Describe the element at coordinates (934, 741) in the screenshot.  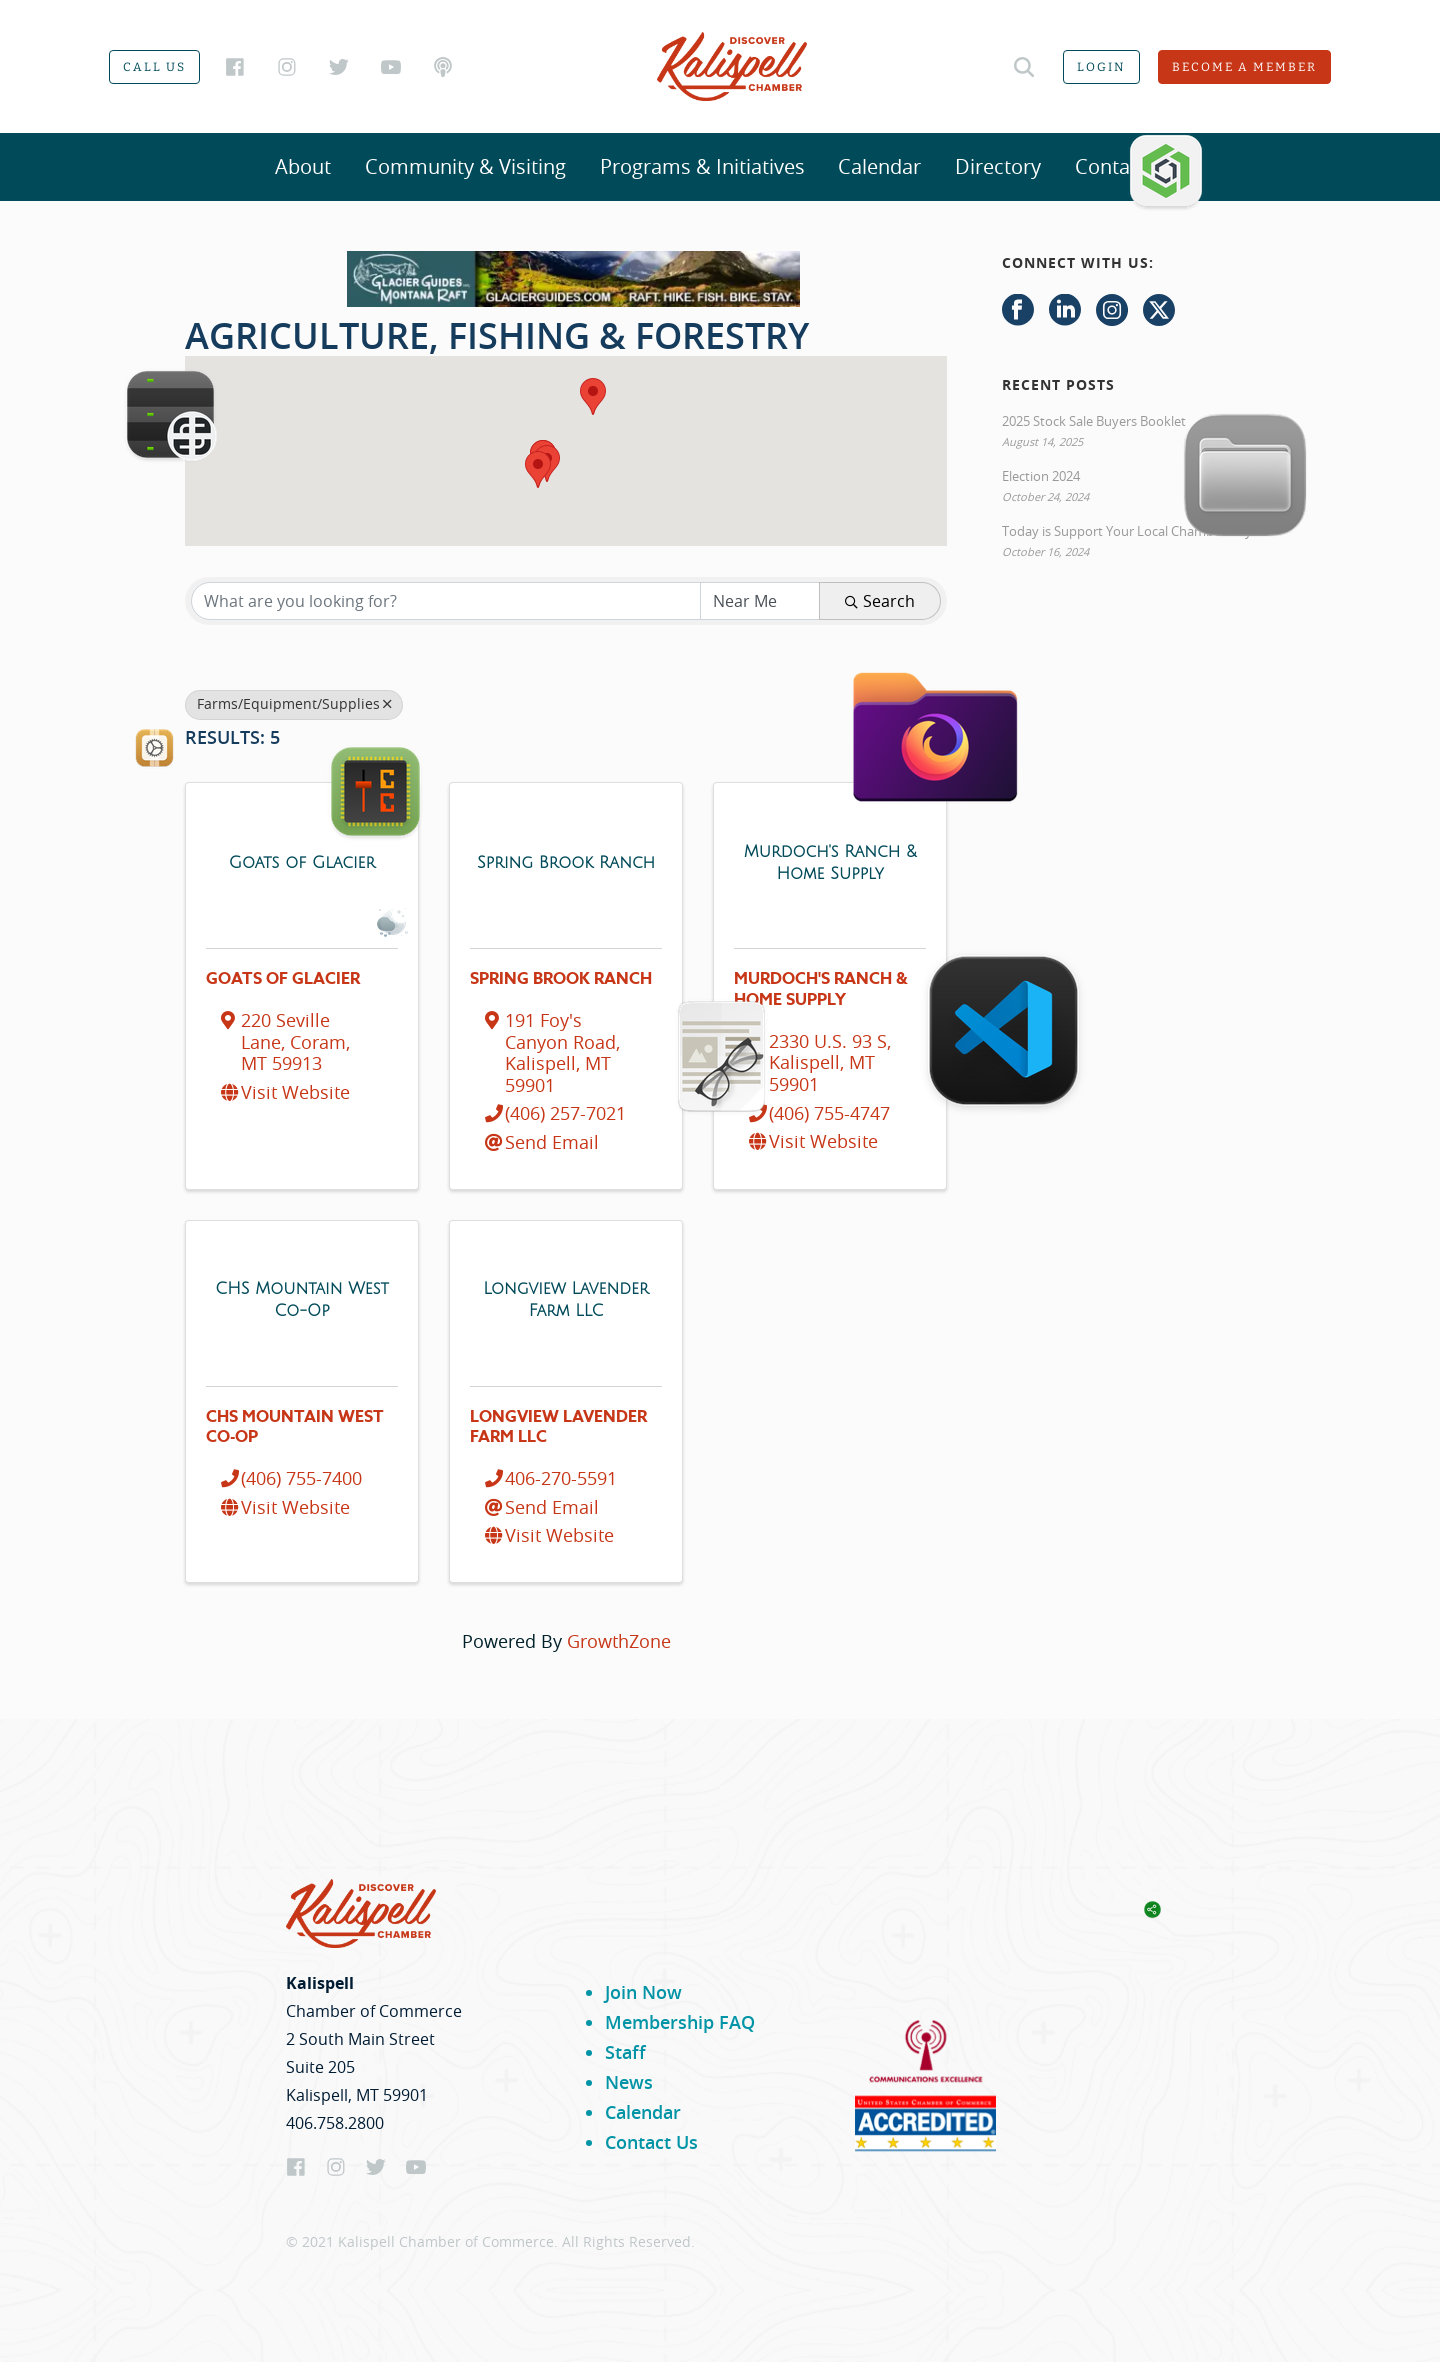
I see `open firefox downloads folder` at that location.